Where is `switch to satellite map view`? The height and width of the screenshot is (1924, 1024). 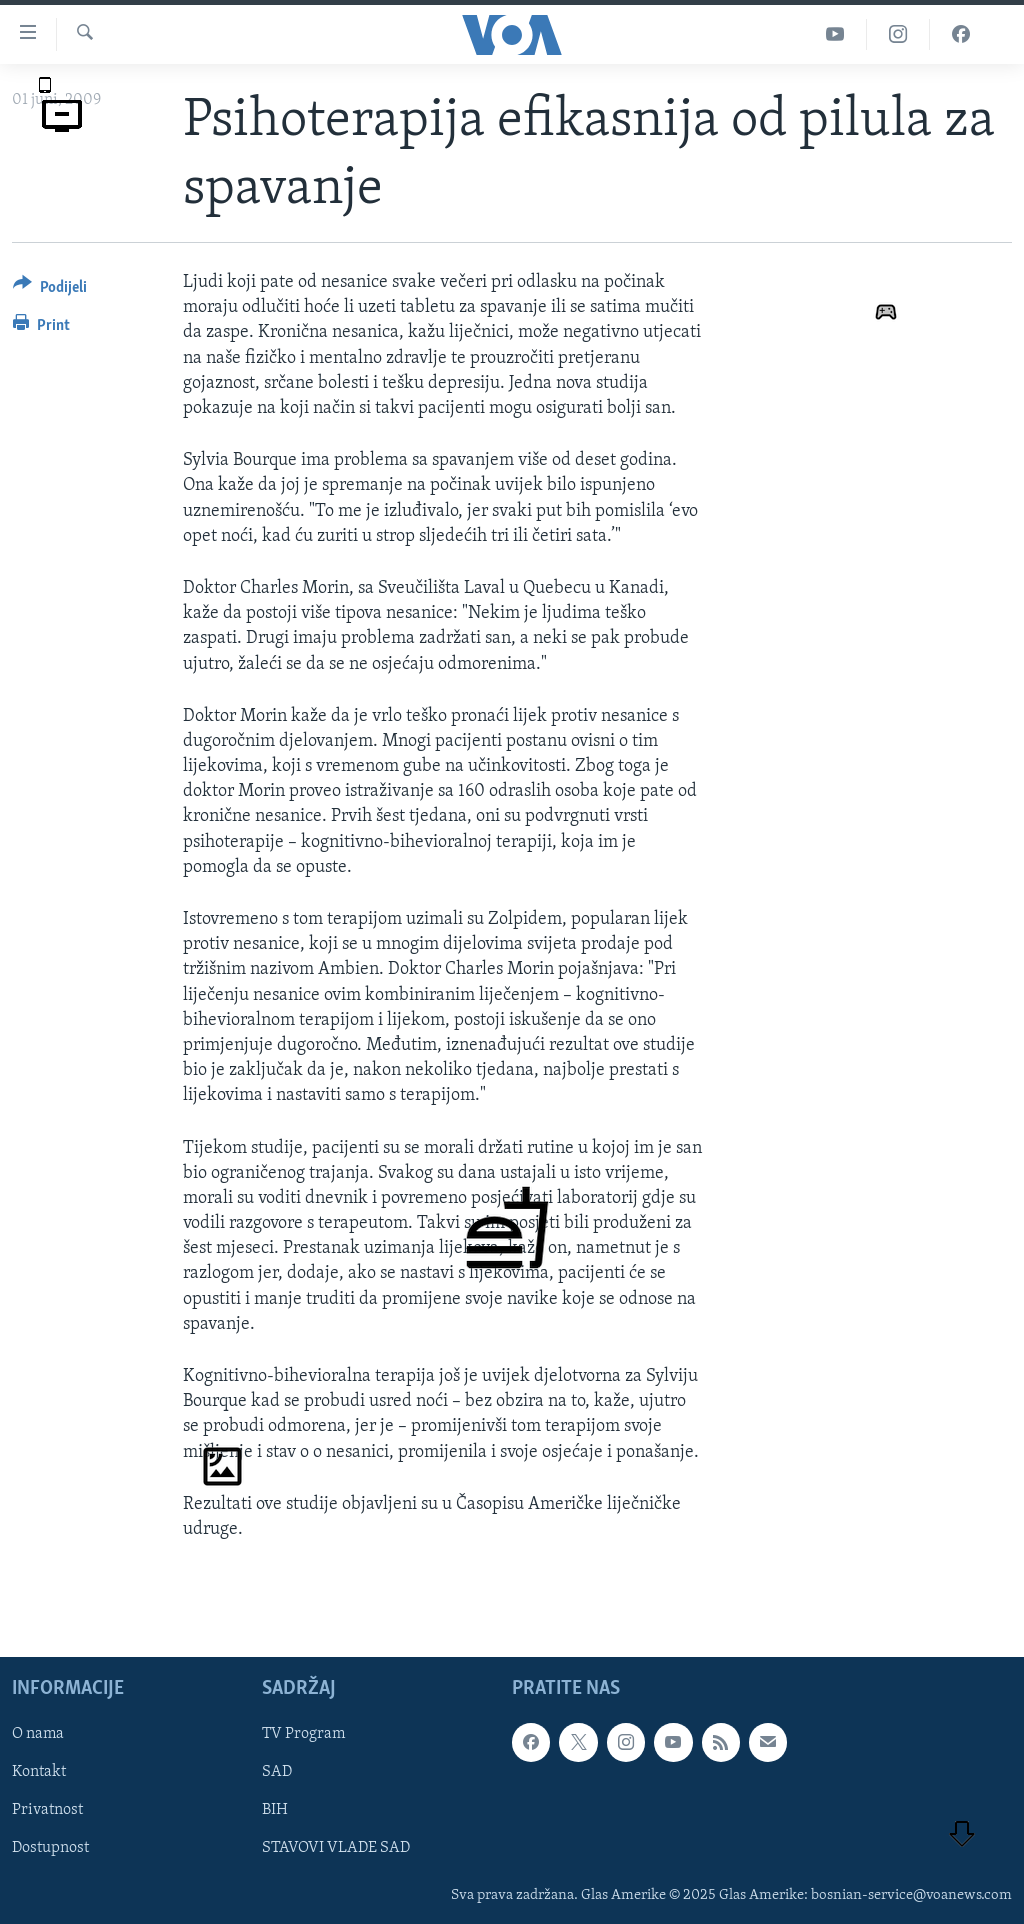
switch to satellite map view is located at coordinates (222, 1466).